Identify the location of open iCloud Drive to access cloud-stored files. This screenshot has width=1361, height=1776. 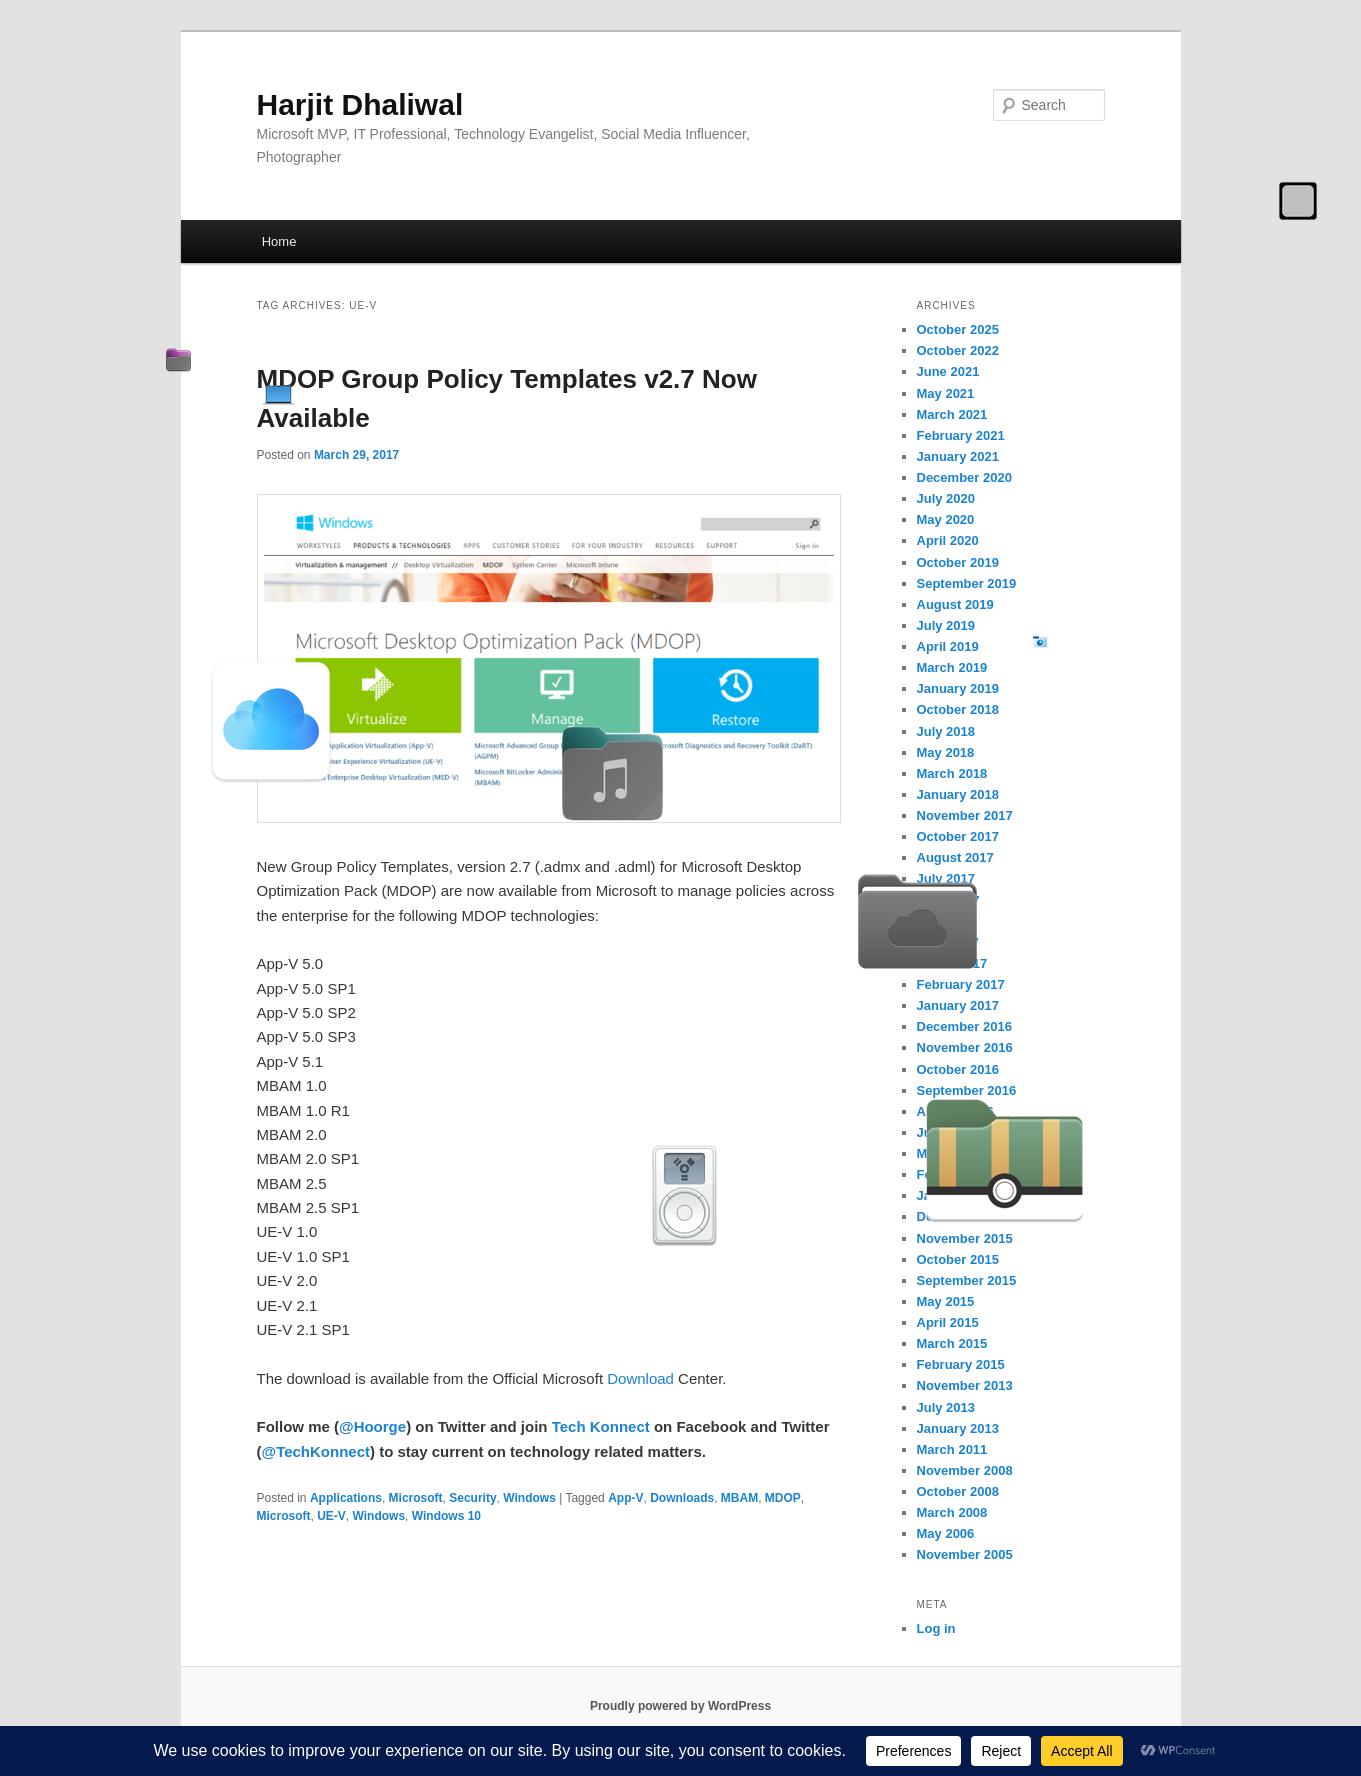
(271, 721).